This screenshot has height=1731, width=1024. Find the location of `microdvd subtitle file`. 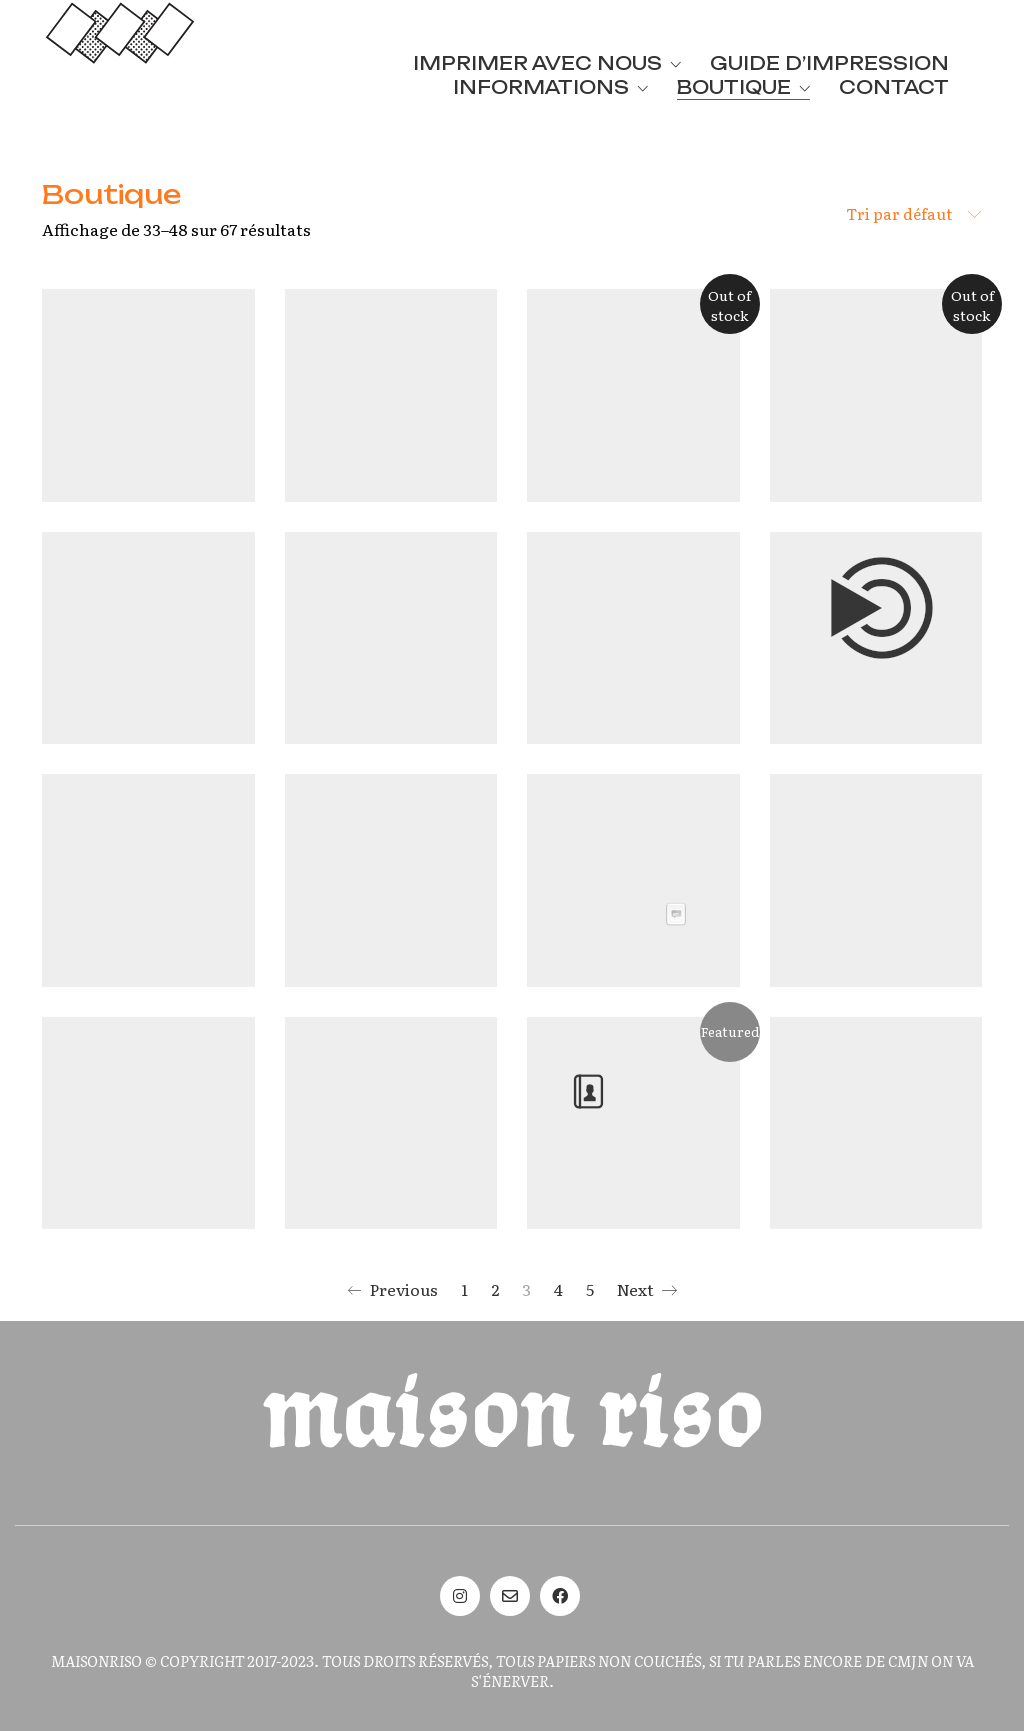

microdvd subtitle file is located at coordinates (676, 914).